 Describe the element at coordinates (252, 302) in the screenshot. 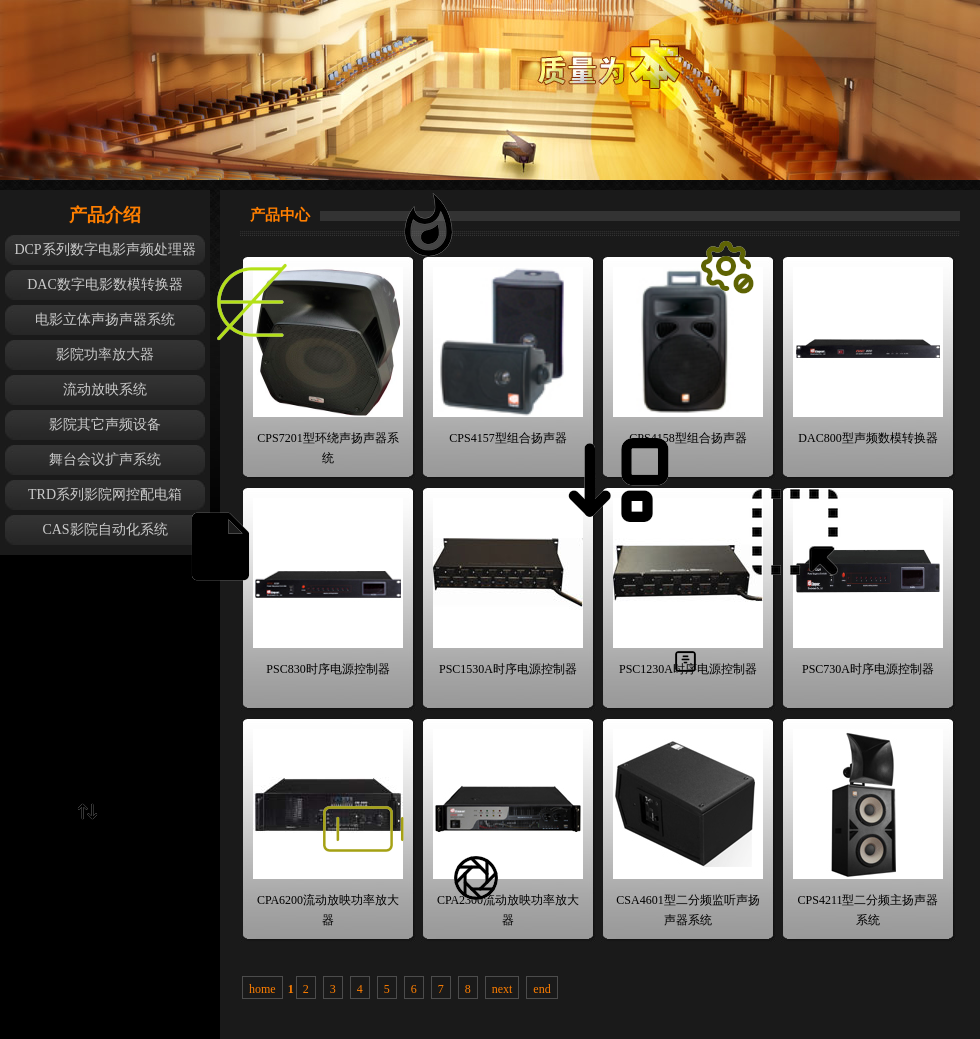

I see `indicates item is not part of a set or group` at that location.